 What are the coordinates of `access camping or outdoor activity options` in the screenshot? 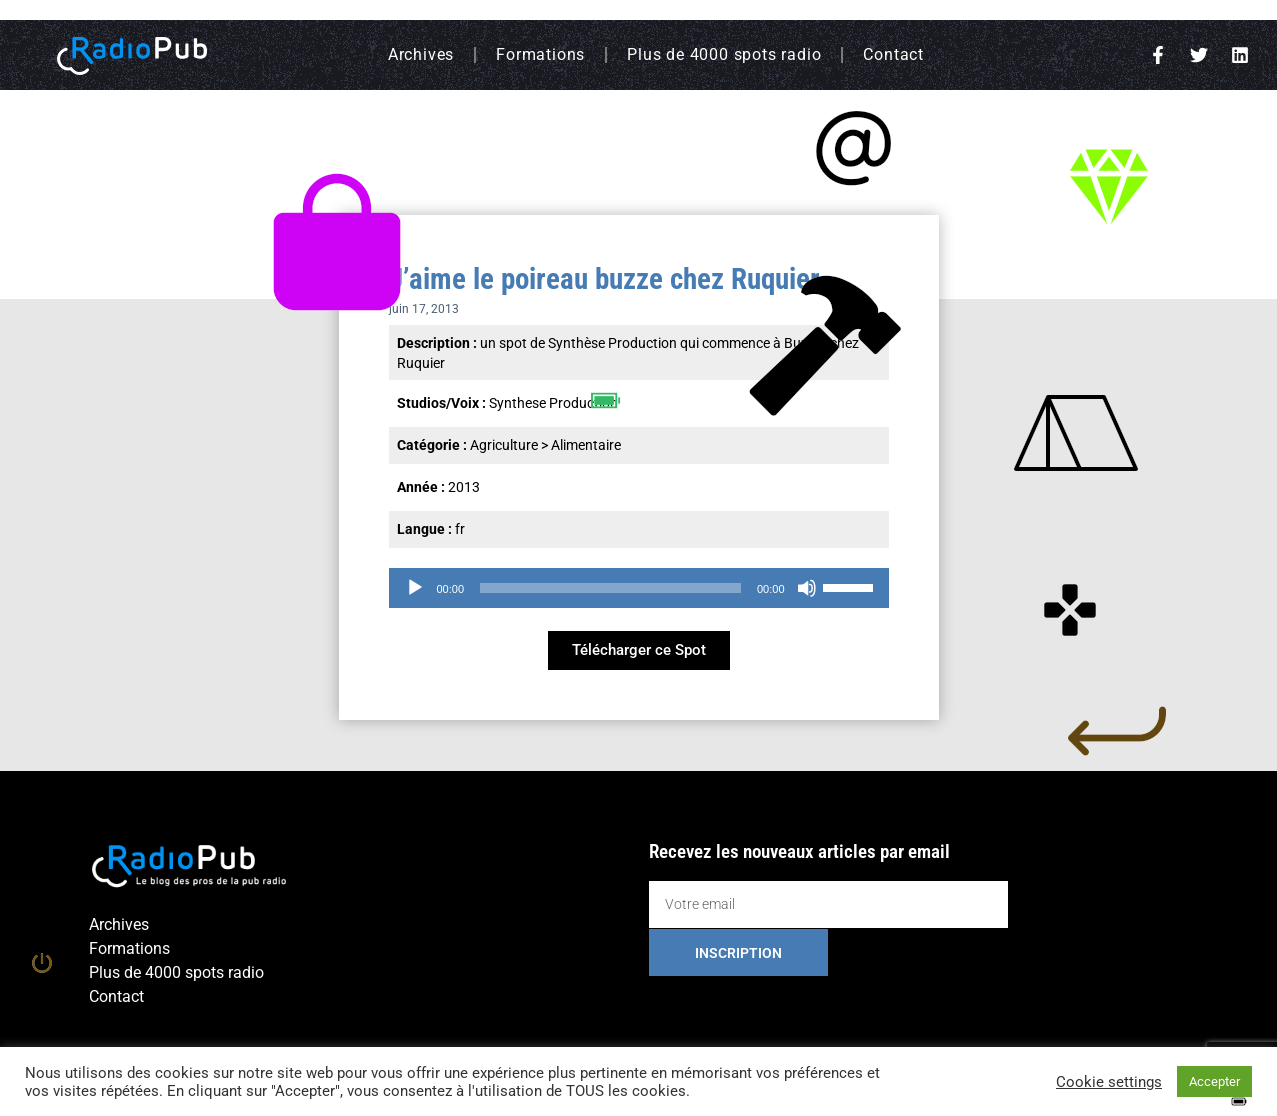 It's located at (1076, 437).